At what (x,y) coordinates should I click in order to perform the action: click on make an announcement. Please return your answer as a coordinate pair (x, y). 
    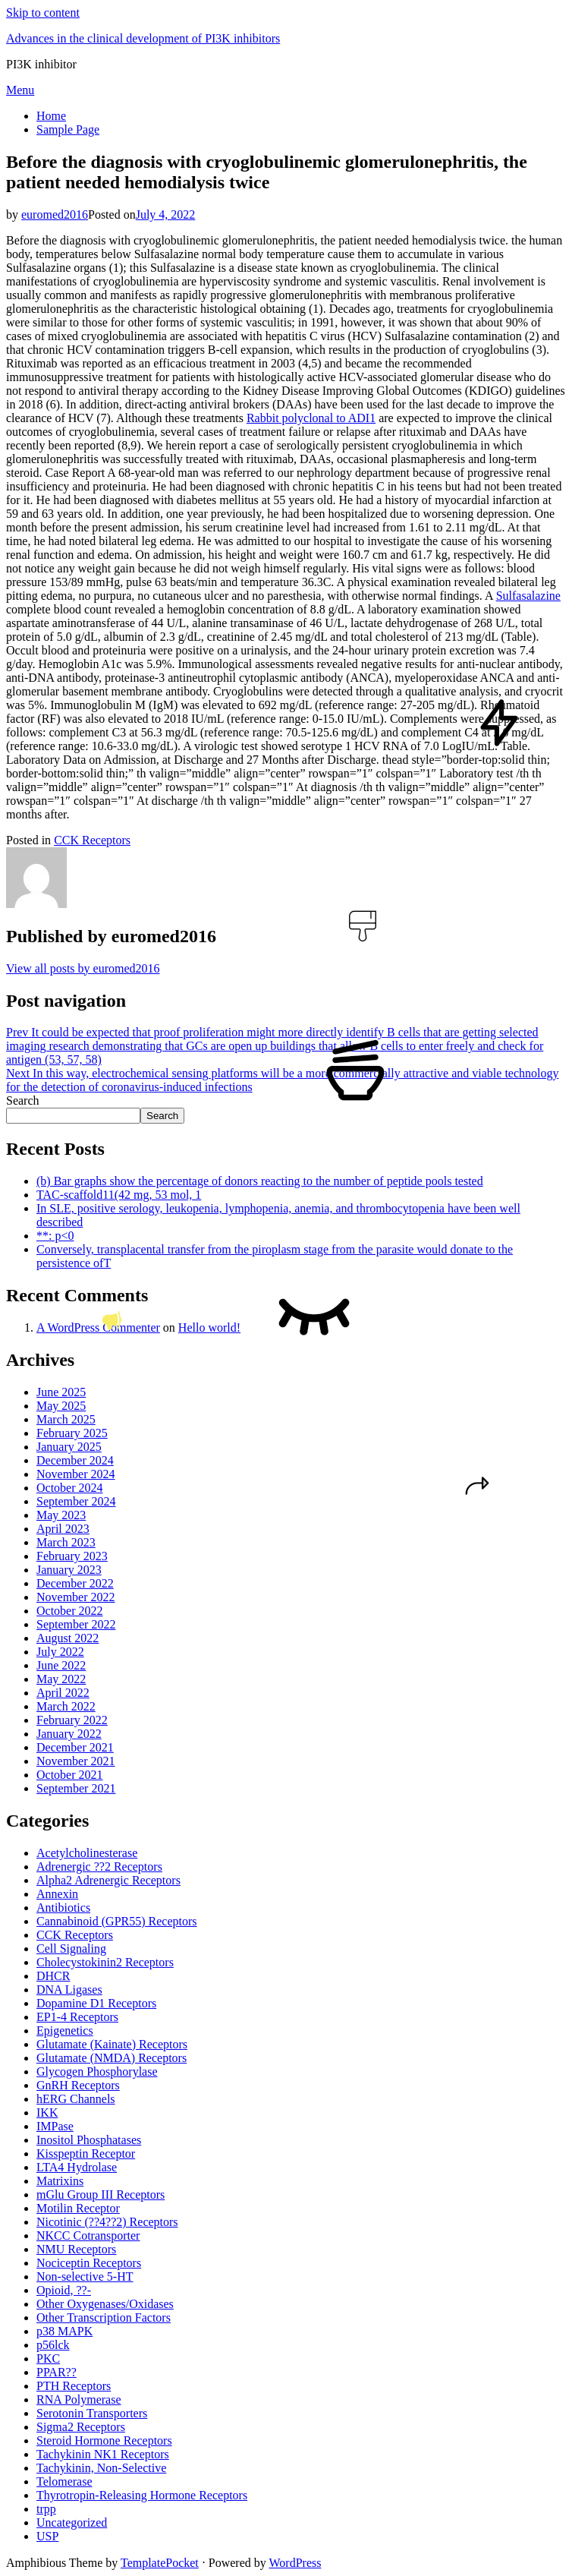
    Looking at the image, I should click on (112, 1320).